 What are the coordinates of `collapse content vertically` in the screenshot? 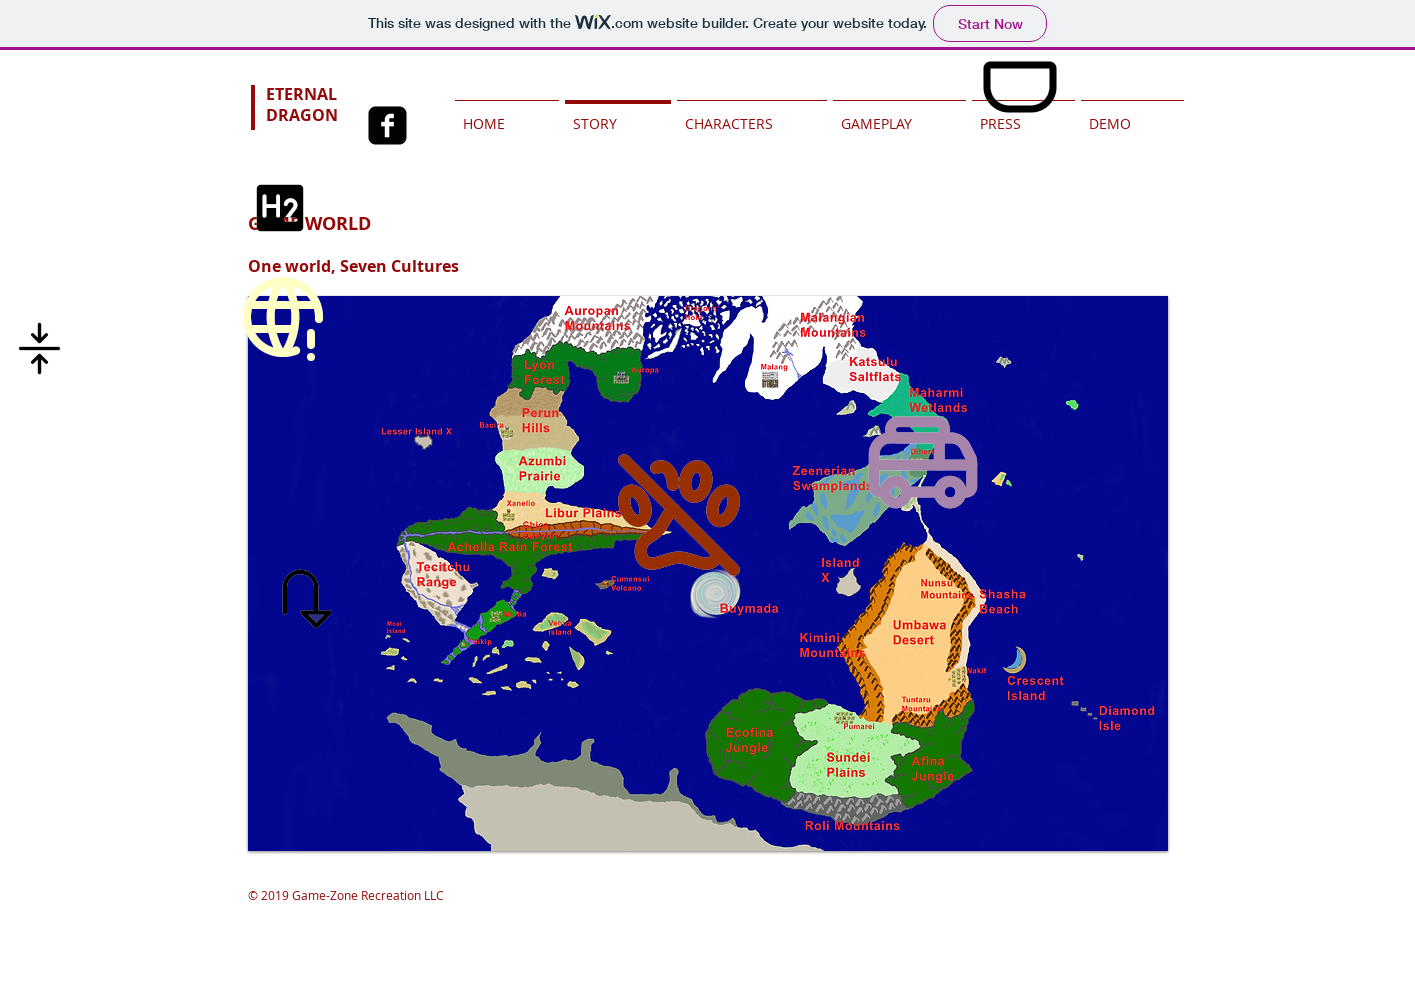 It's located at (39, 348).